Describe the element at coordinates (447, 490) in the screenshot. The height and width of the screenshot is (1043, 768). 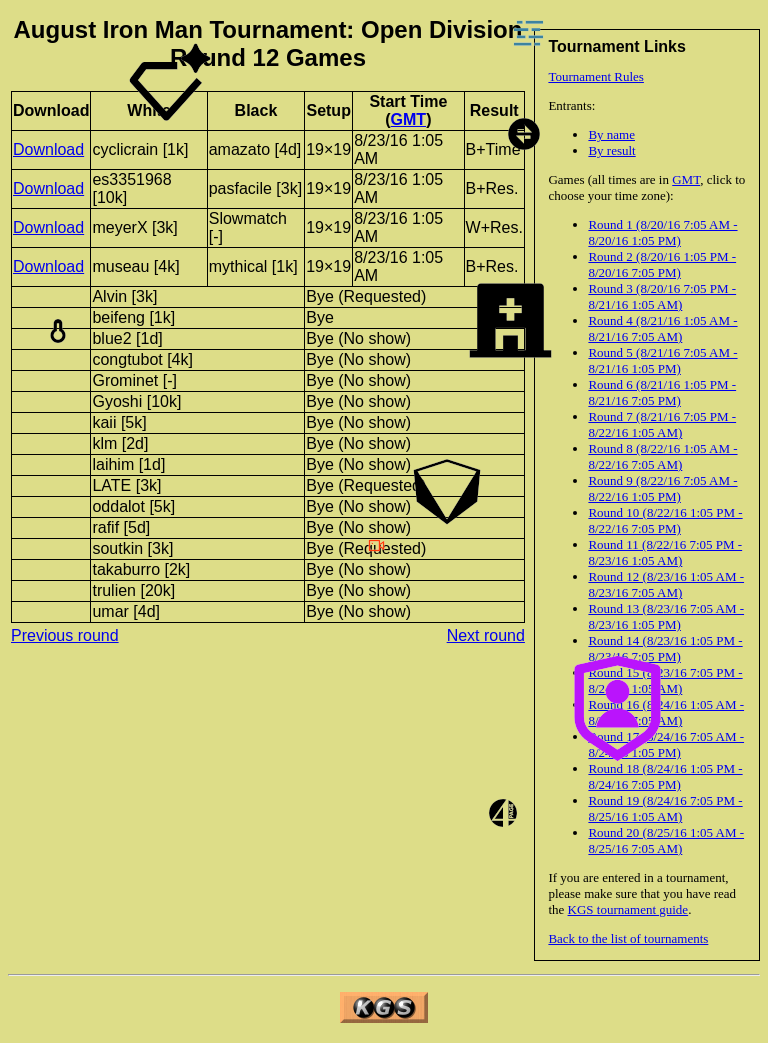
I see `openbase logo` at that location.